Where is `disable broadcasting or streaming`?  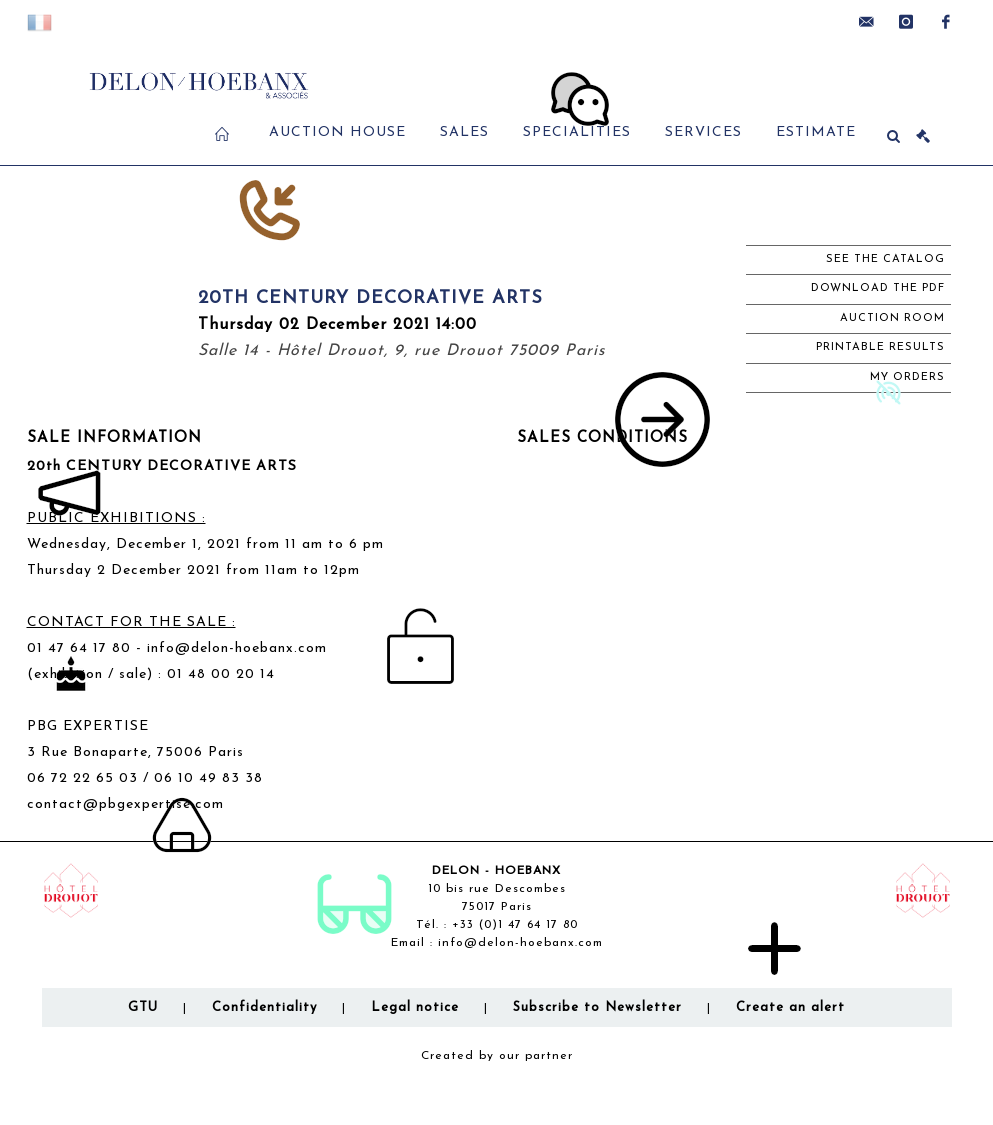 disable broadcasting or streaming is located at coordinates (888, 392).